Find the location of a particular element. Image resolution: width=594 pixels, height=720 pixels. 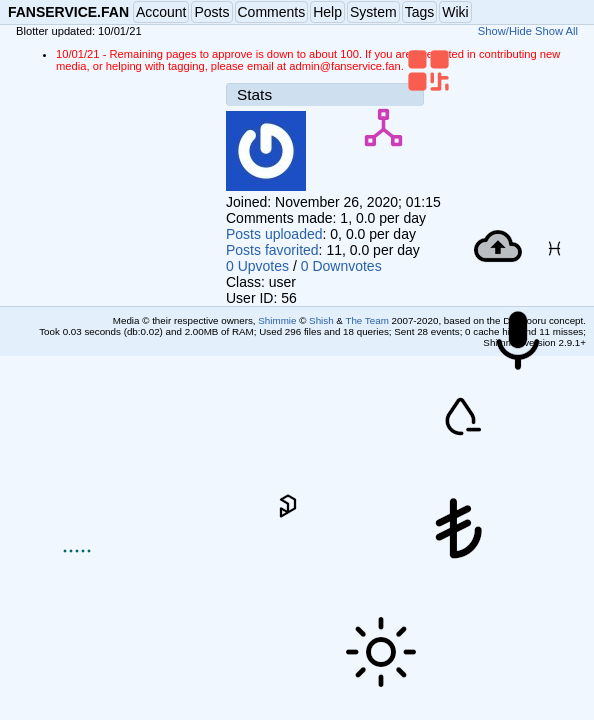

pisces zodiac sign symbol is located at coordinates (554, 248).